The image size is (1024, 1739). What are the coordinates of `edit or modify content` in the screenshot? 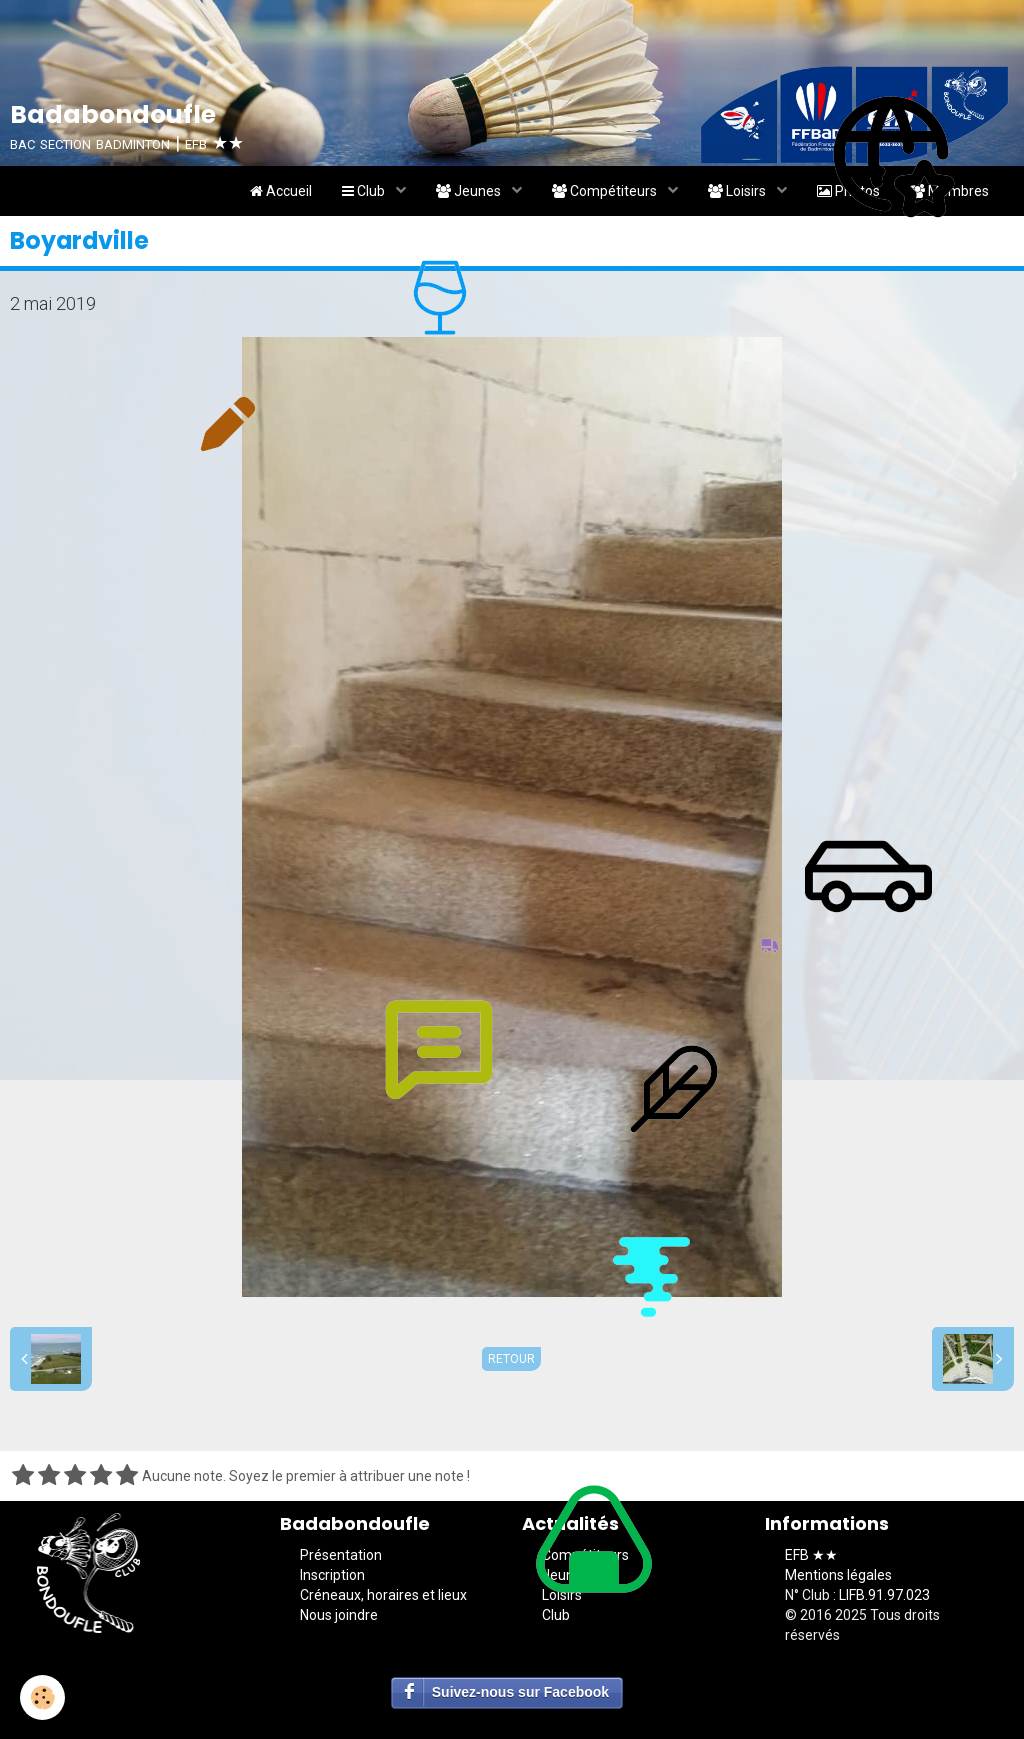 It's located at (228, 424).